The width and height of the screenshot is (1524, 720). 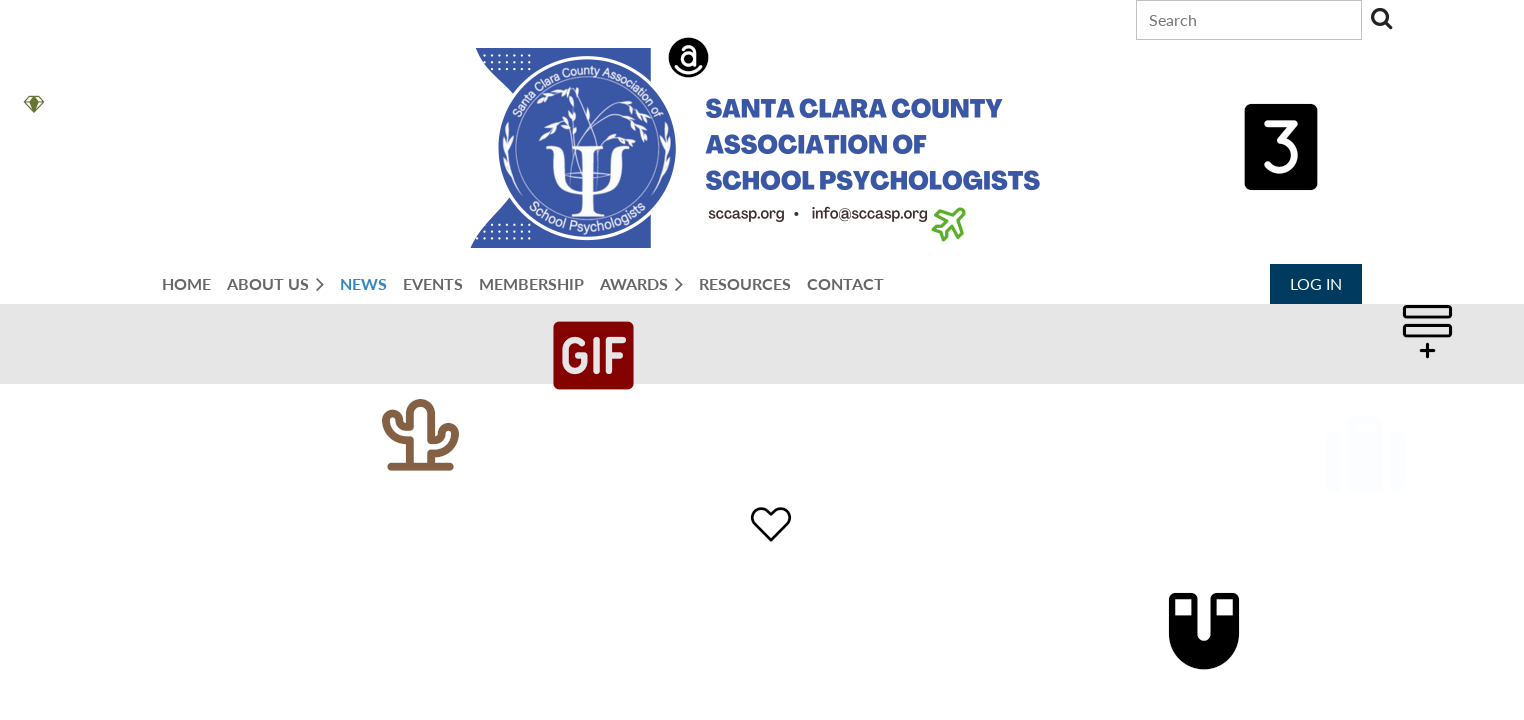 What do you see at coordinates (34, 104) in the screenshot?
I see `open Sketch design application` at bounding box center [34, 104].